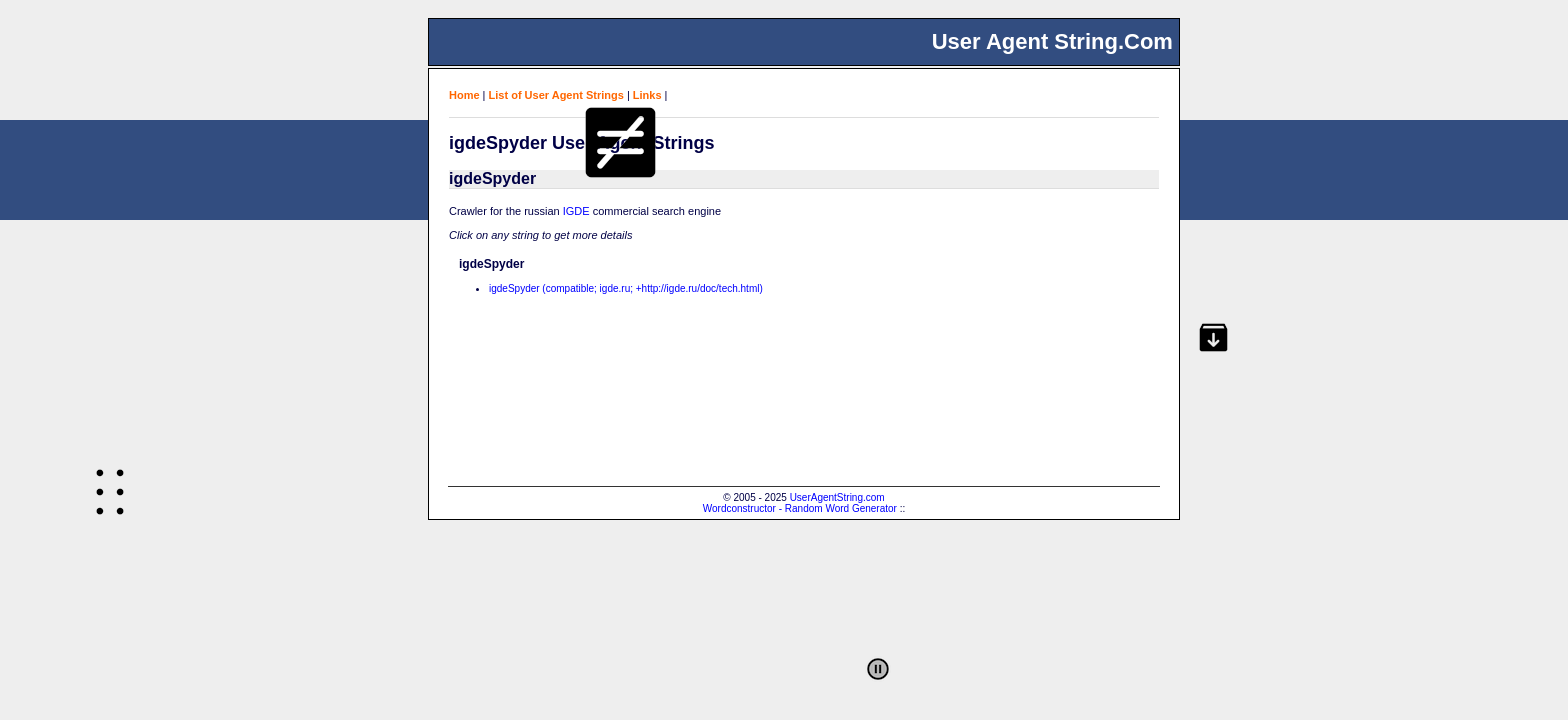 The height and width of the screenshot is (720, 1568). What do you see at coordinates (620, 142) in the screenshot?
I see `indicates values are not equal` at bounding box center [620, 142].